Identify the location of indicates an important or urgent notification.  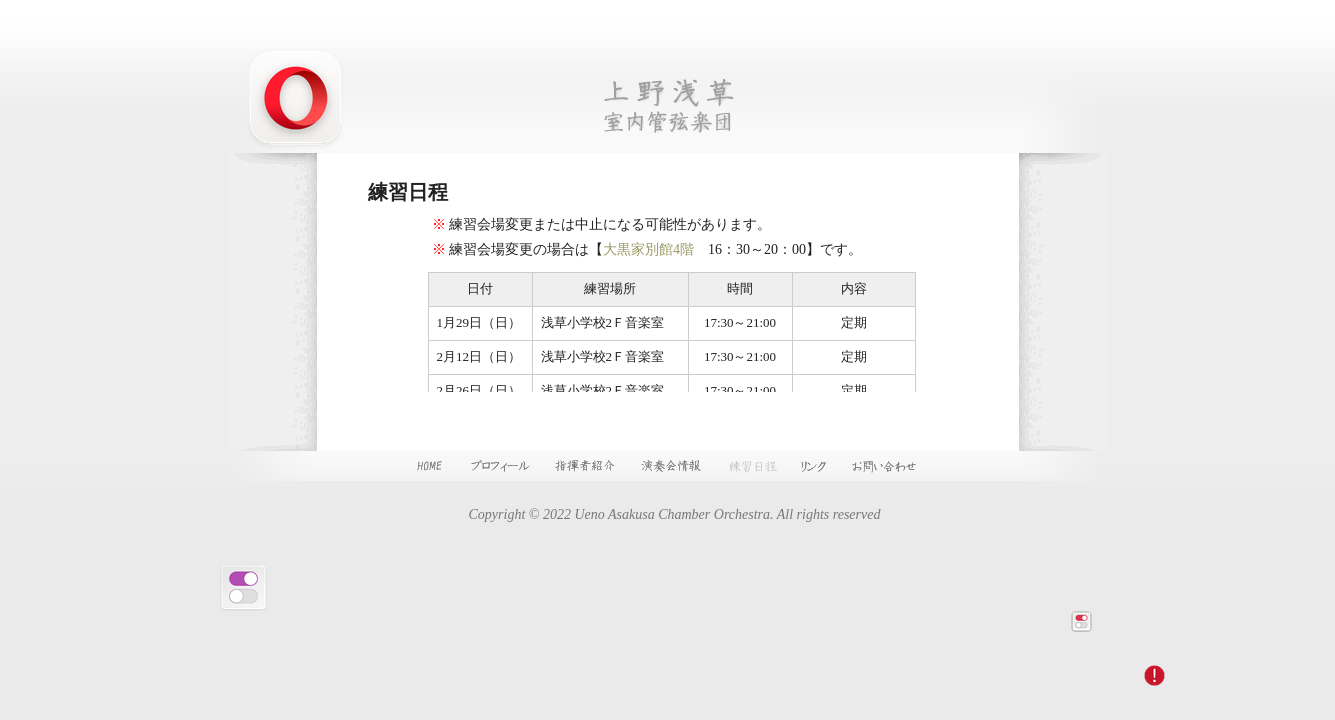
(1154, 675).